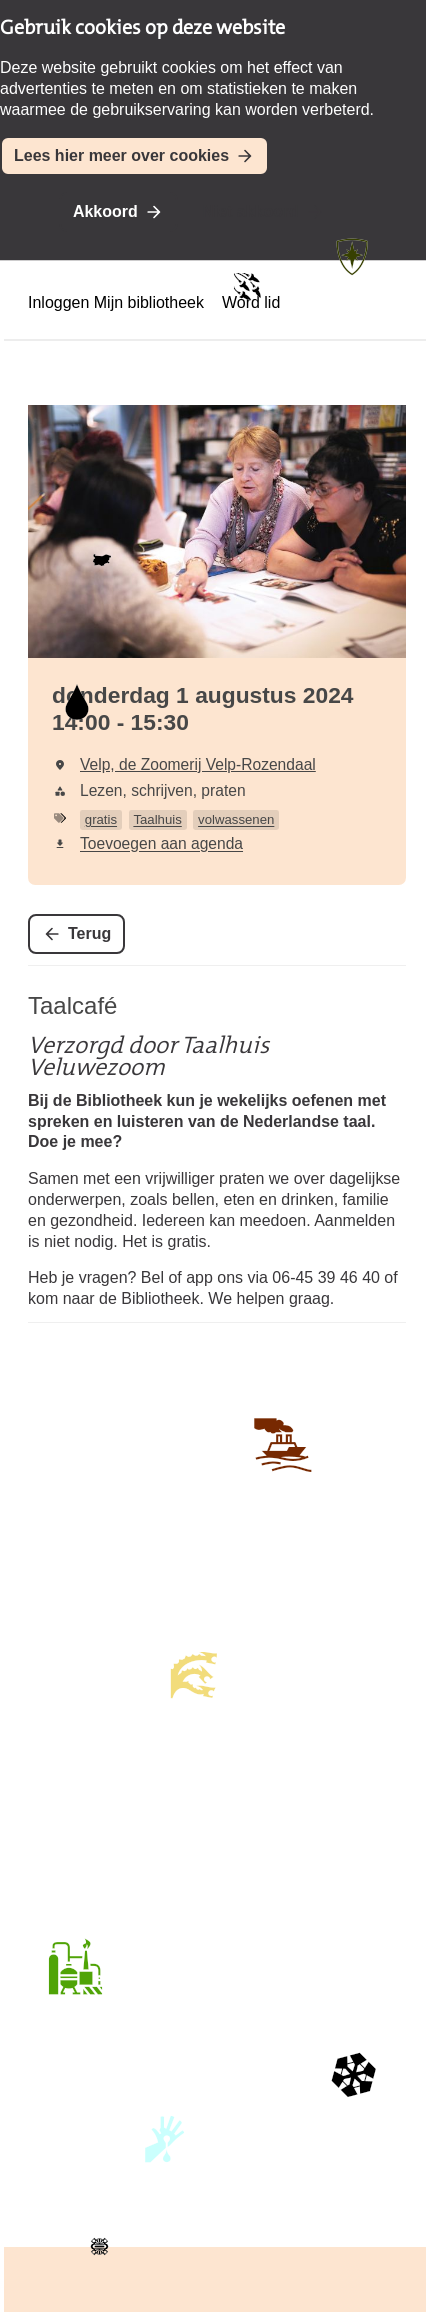 The height and width of the screenshot is (2312, 426). What do you see at coordinates (169, 2139) in the screenshot?
I see `indicates a stigmata or sacred wound status effect` at bounding box center [169, 2139].